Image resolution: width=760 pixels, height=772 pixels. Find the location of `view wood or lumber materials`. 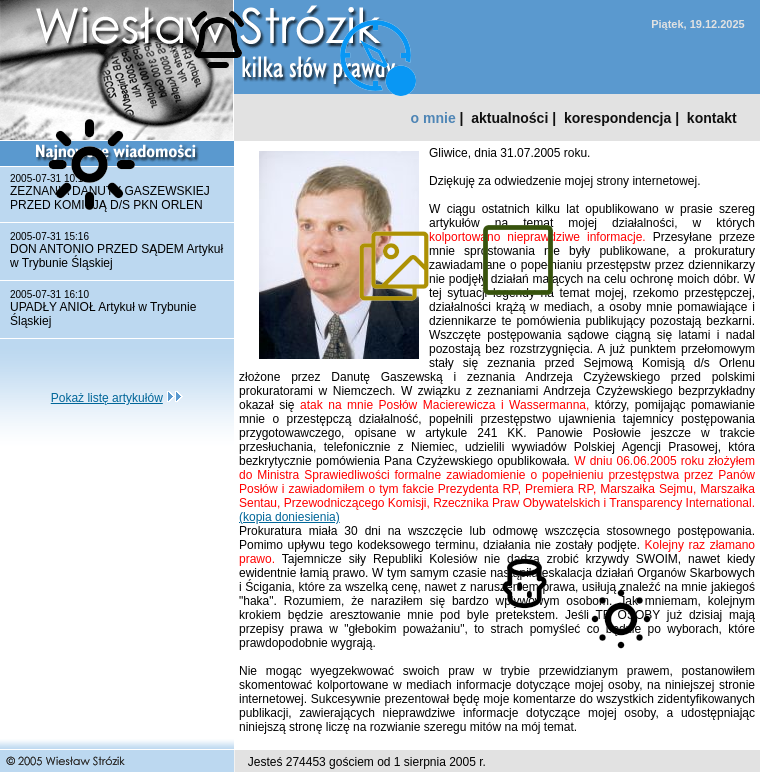

view wood or lumber materials is located at coordinates (524, 583).